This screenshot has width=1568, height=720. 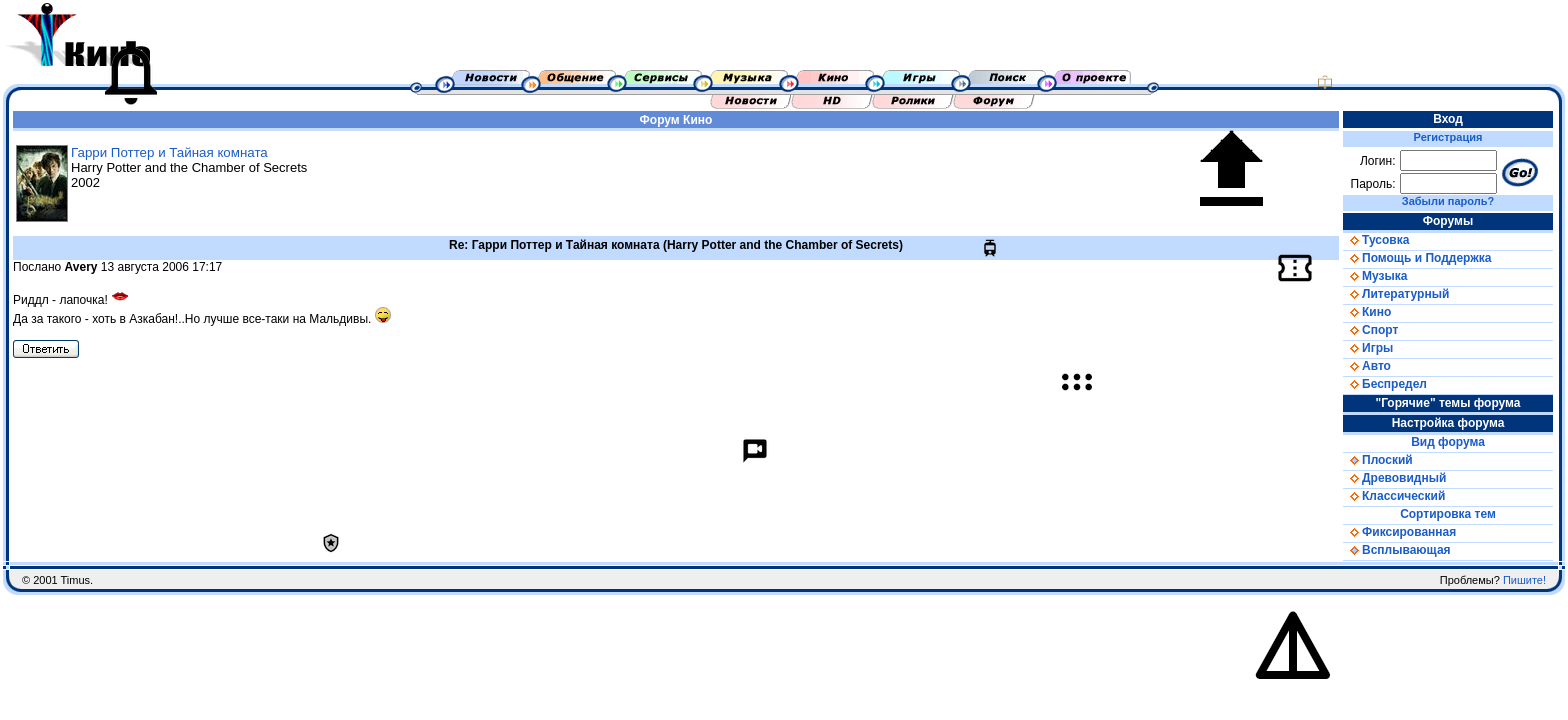 What do you see at coordinates (1077, 382) in the screenshot?
I see `drag to reorder or rearrange items` at bounding box center [1077, 382].